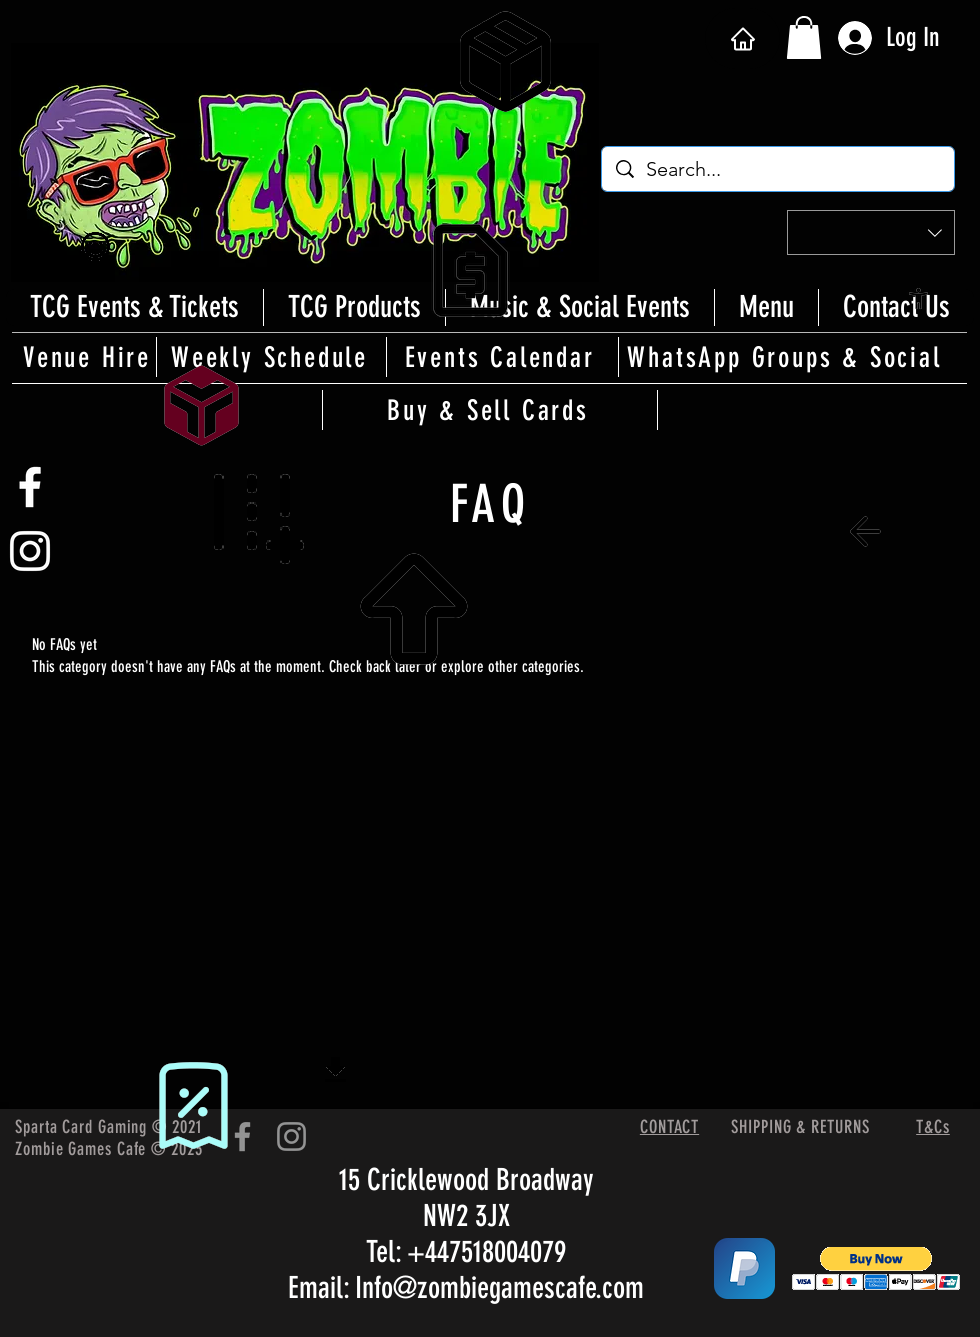 The width and height of the screenshot is (980, 1337). I want to click on add a new road to the map, so click(252, 512).